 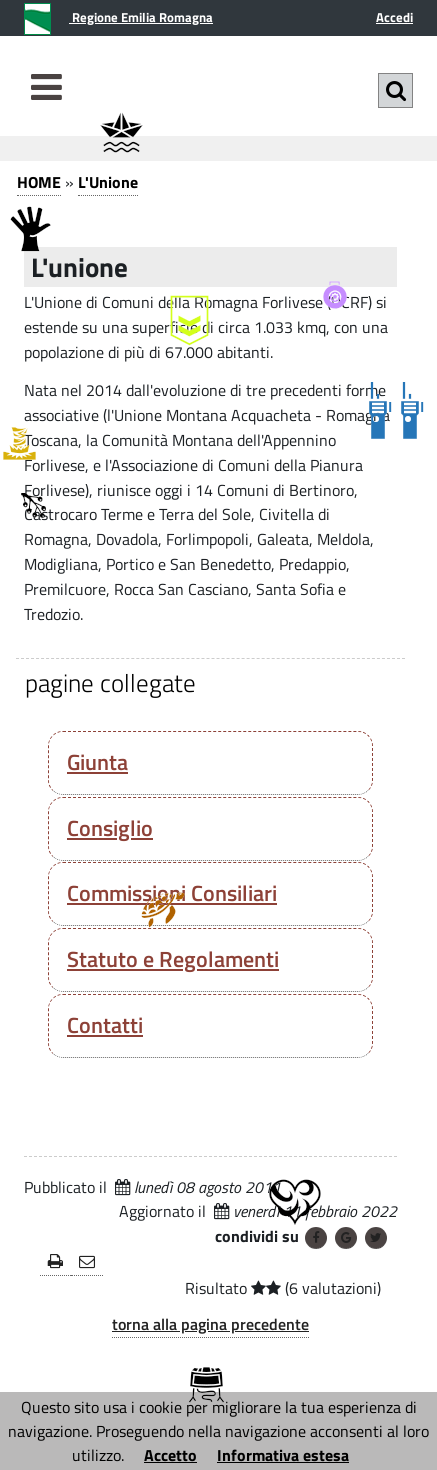 What do you see at coordinates (394, 410) in the screenshot?
I see `access push-to-talk or voice communication` at bounding box center [394, 410].